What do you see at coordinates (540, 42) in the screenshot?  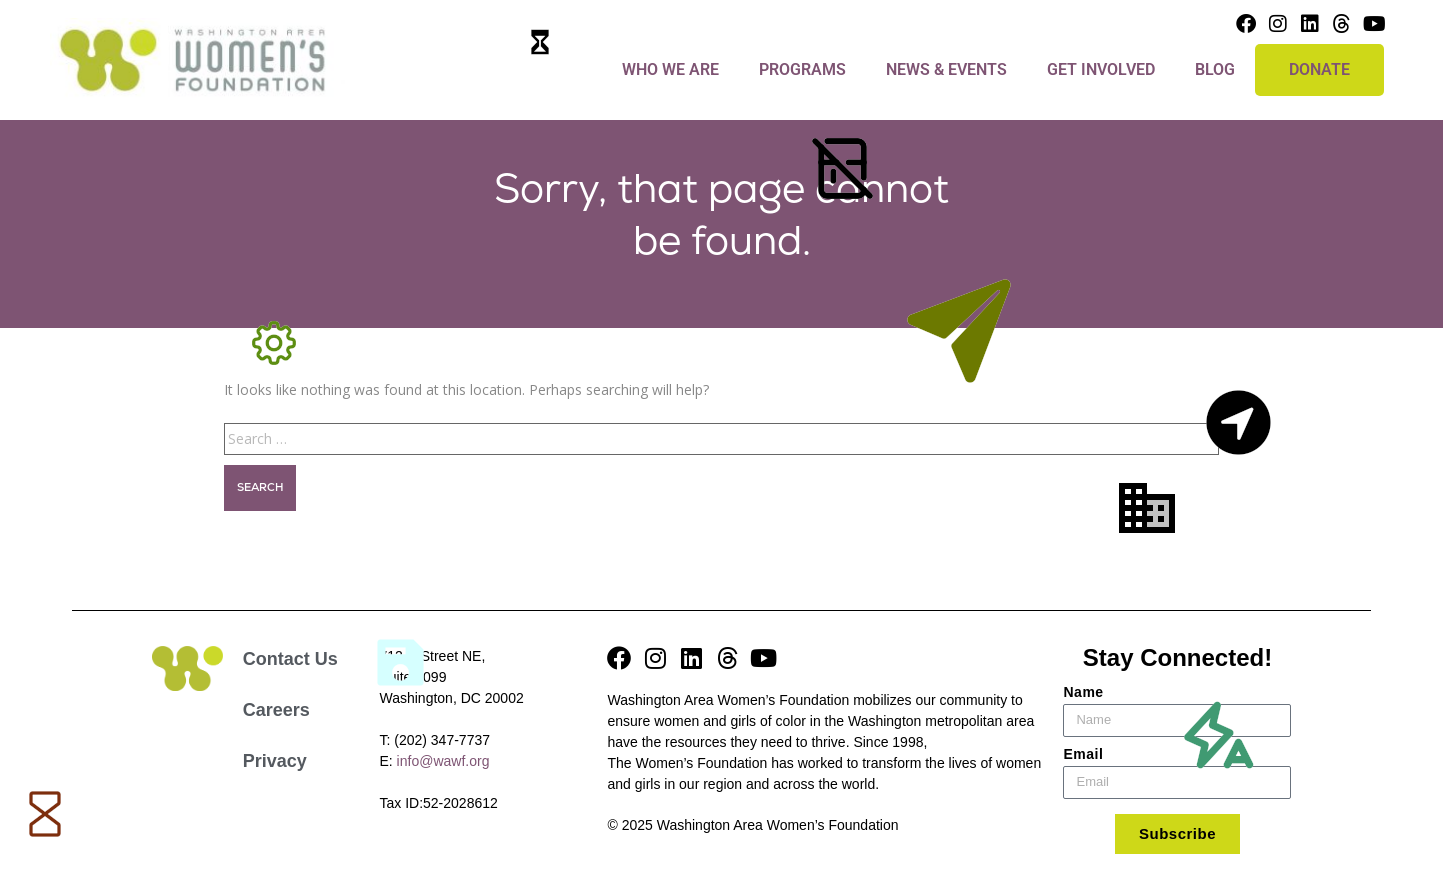 I see `indicates a process is in progress or loading` at bounding box center [540, 42].